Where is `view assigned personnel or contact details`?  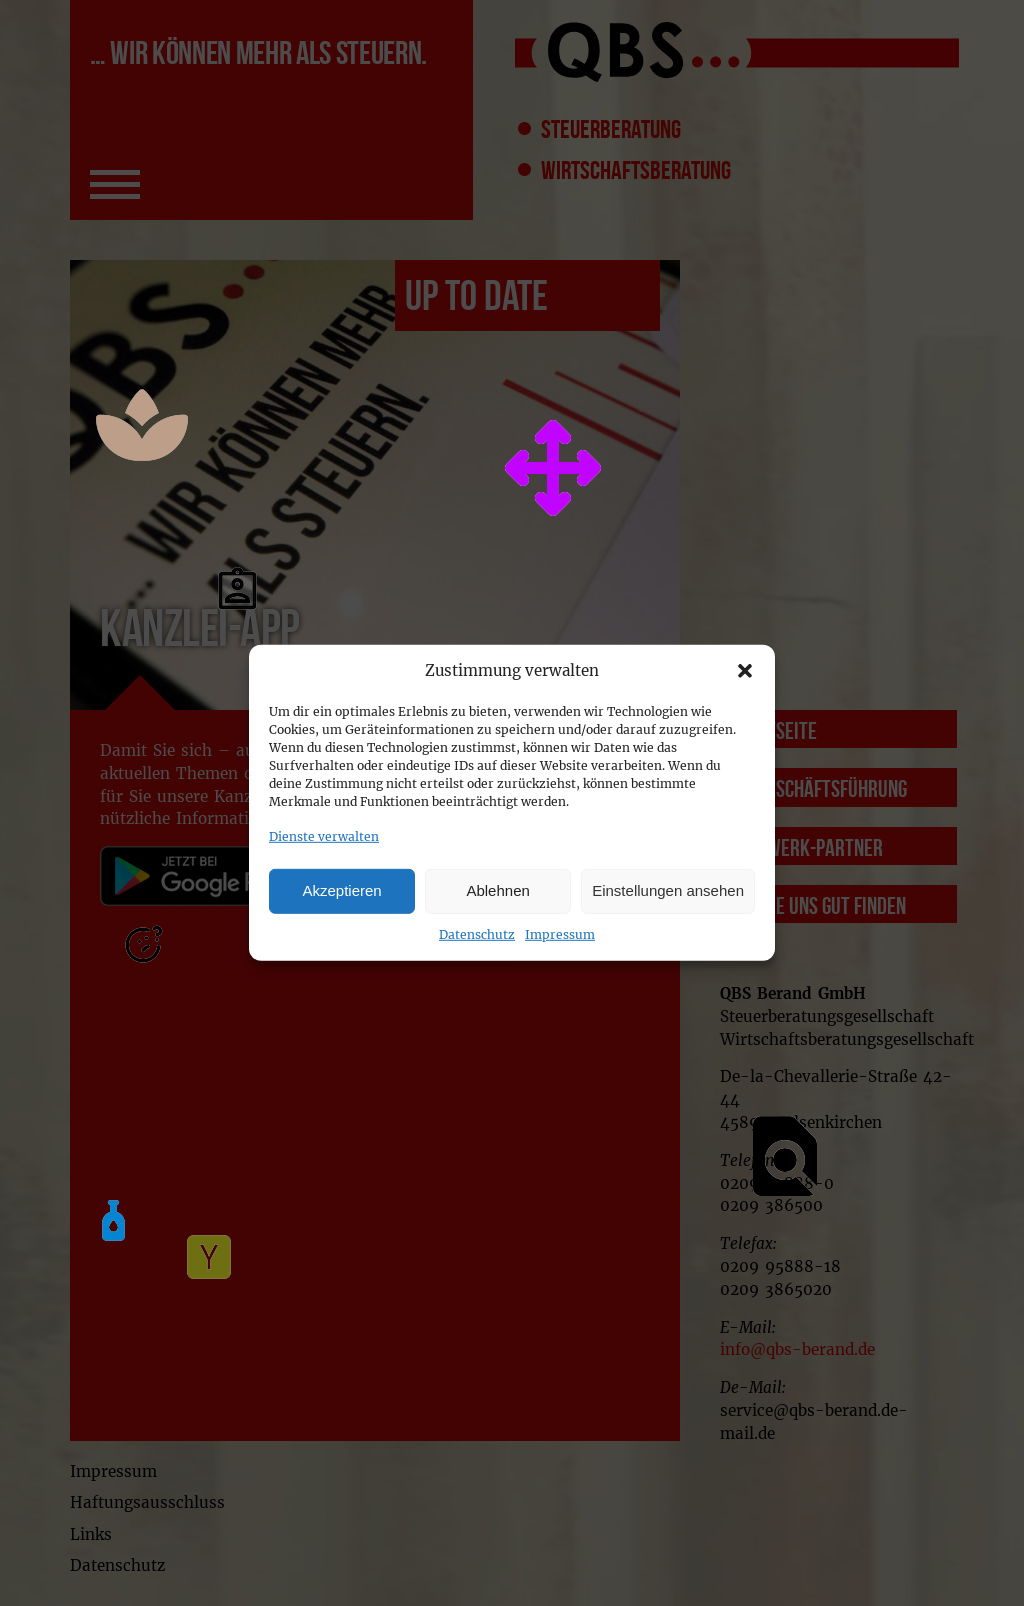
view assigned personnel or contact details is located at coordinates (237, 590).